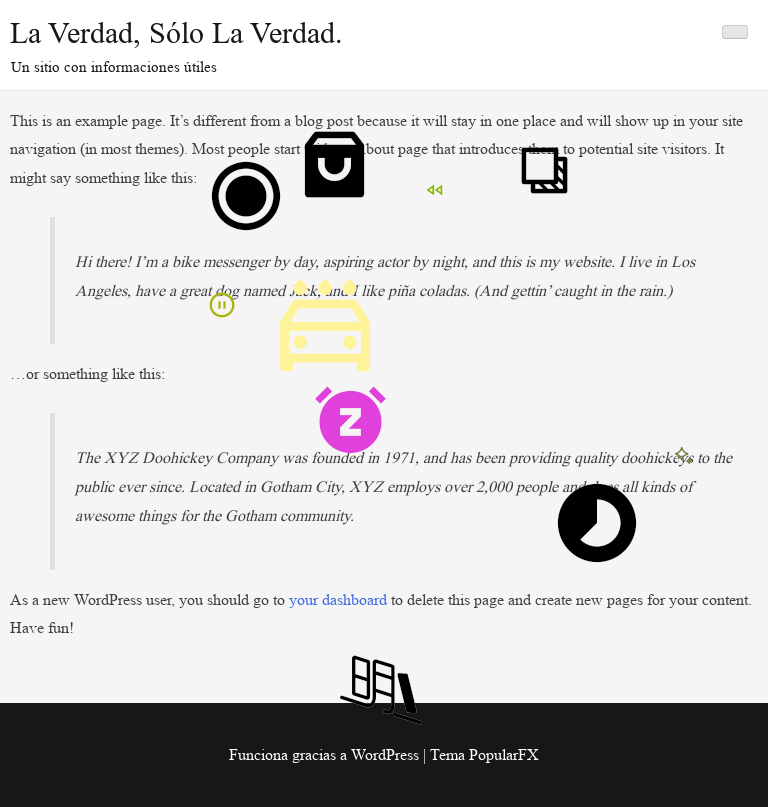 The height and width of the screenshot is (807, 768). Describe the element at coordinates (544, 170) in the screenshot. I see `apply shadow effect to selected element` at that location.